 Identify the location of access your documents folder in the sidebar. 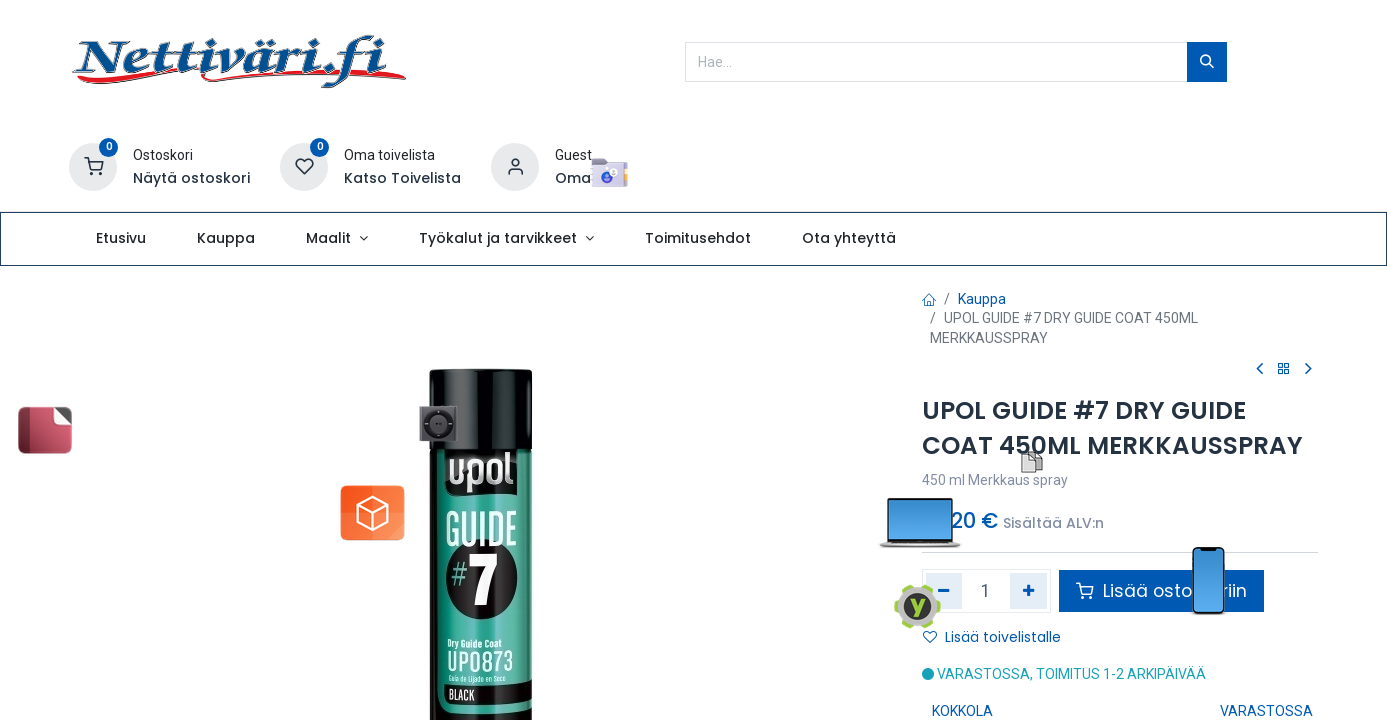
(1032, 462).